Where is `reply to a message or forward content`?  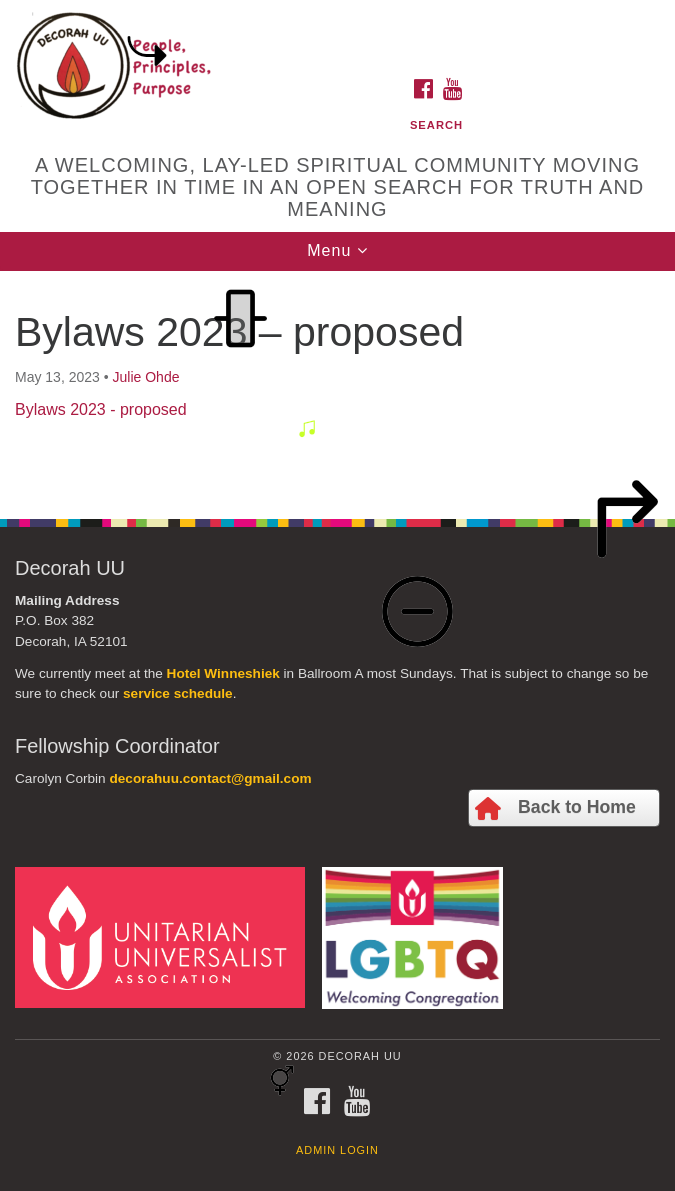 reply to a message or forward content is located at coordinates (622, 519).